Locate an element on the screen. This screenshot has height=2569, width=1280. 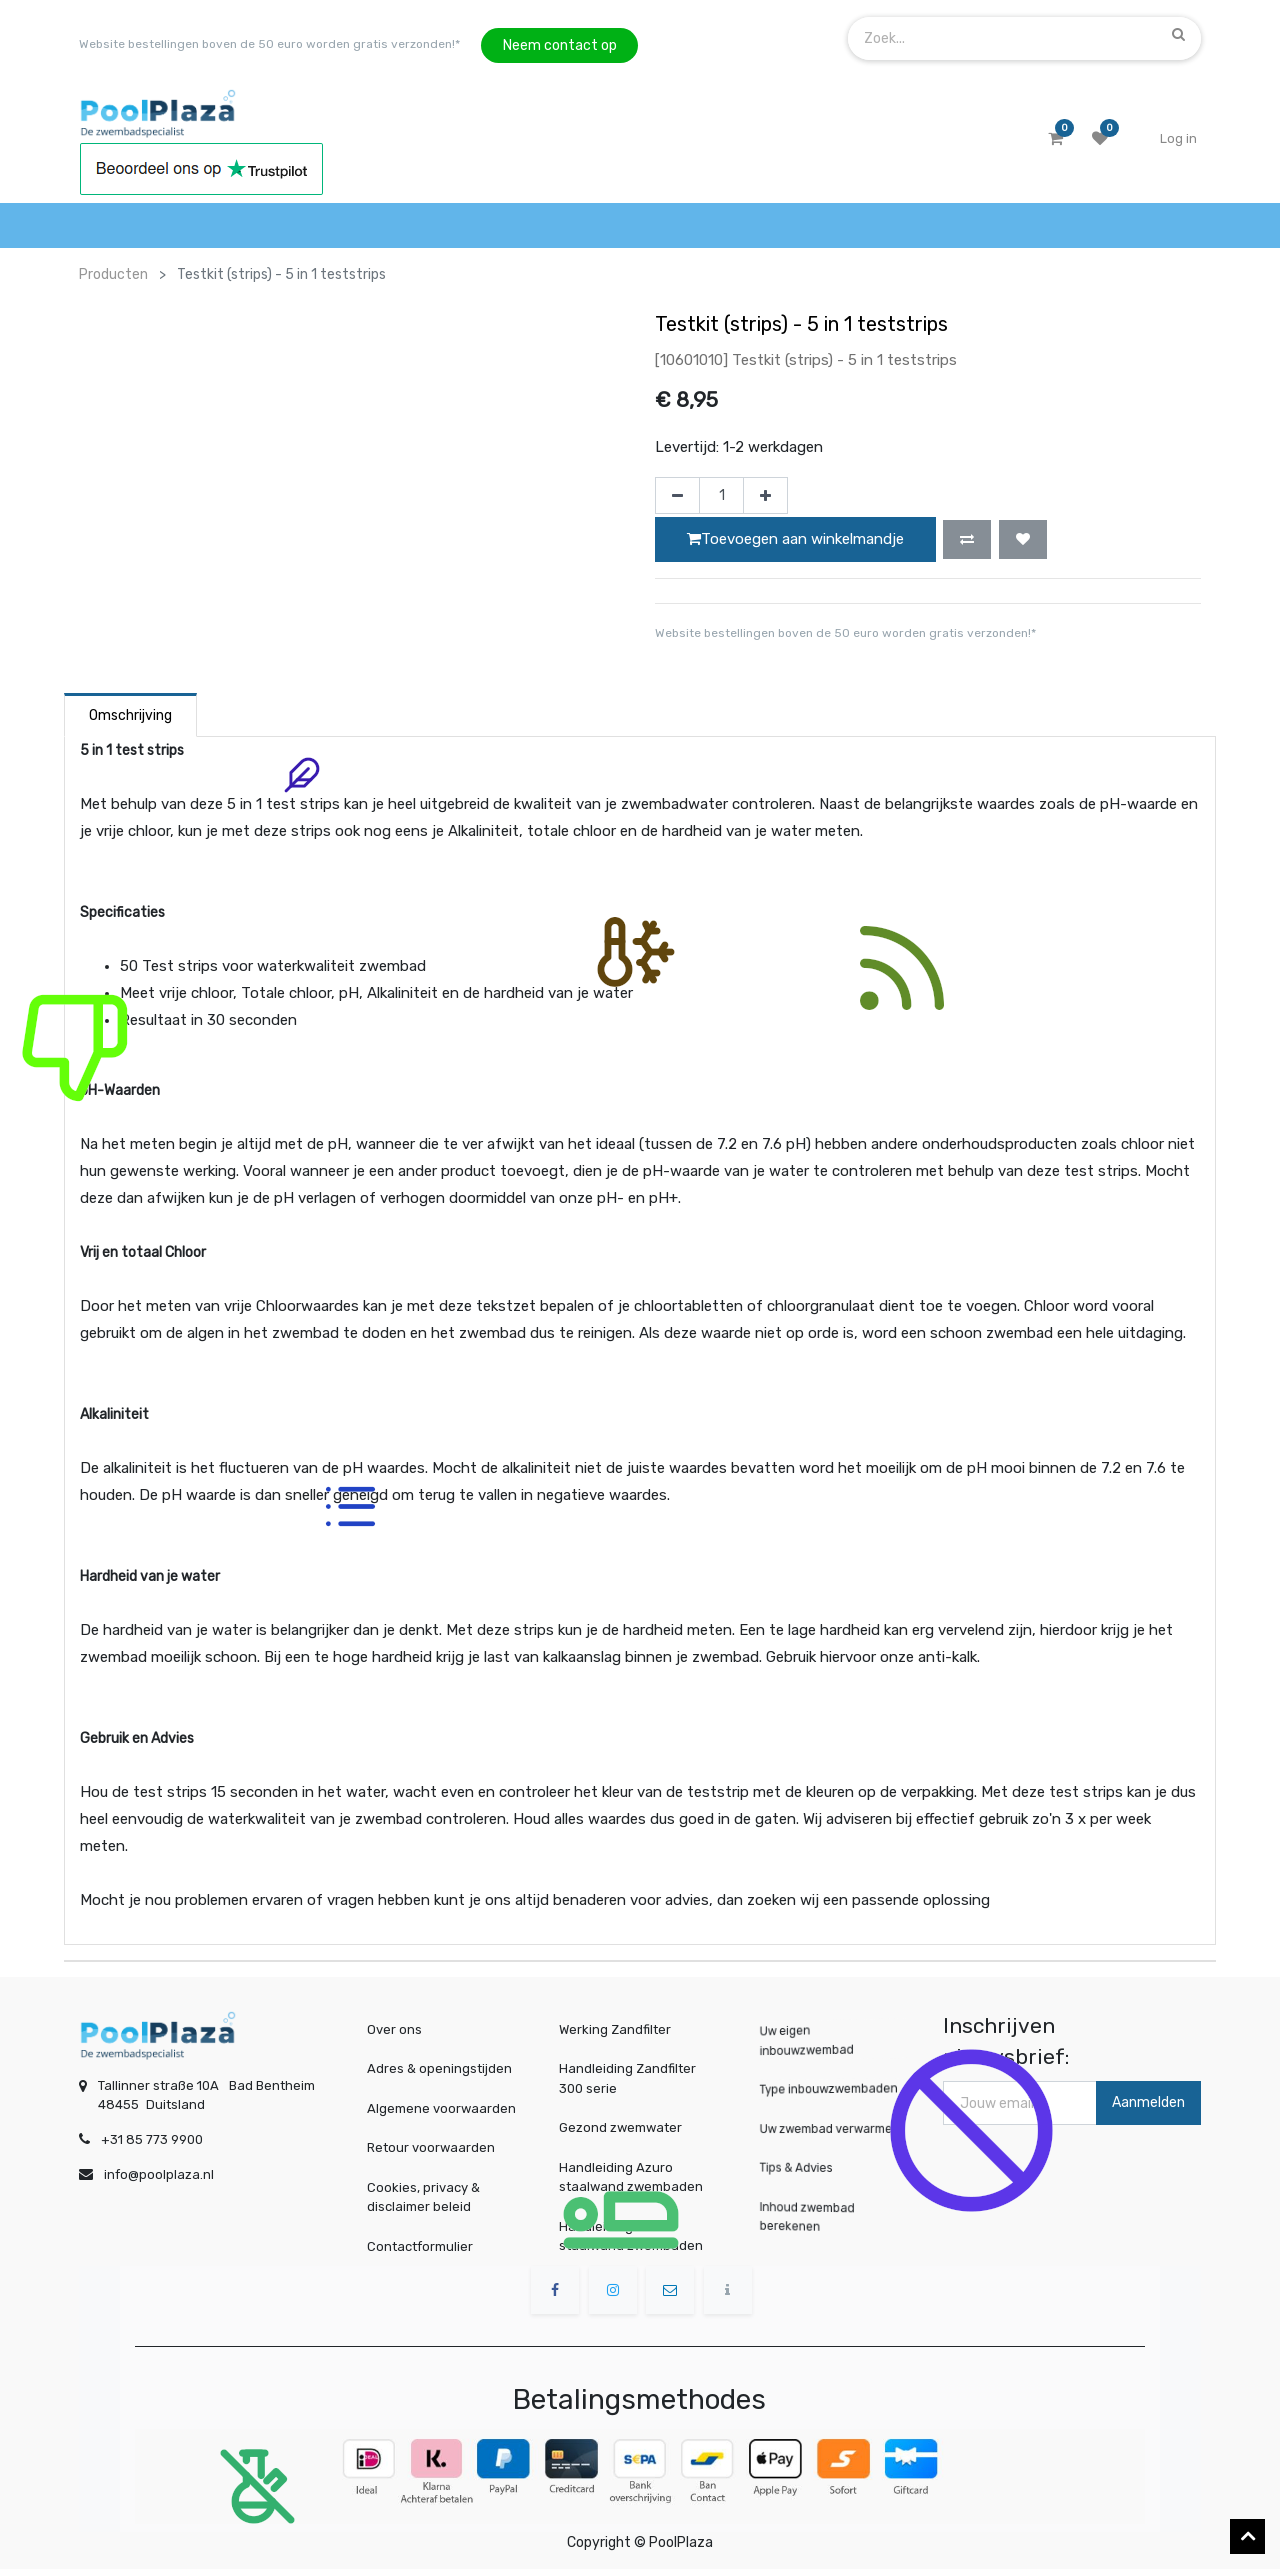
subscribe to RSS feed is located at coordinates (902, 968).